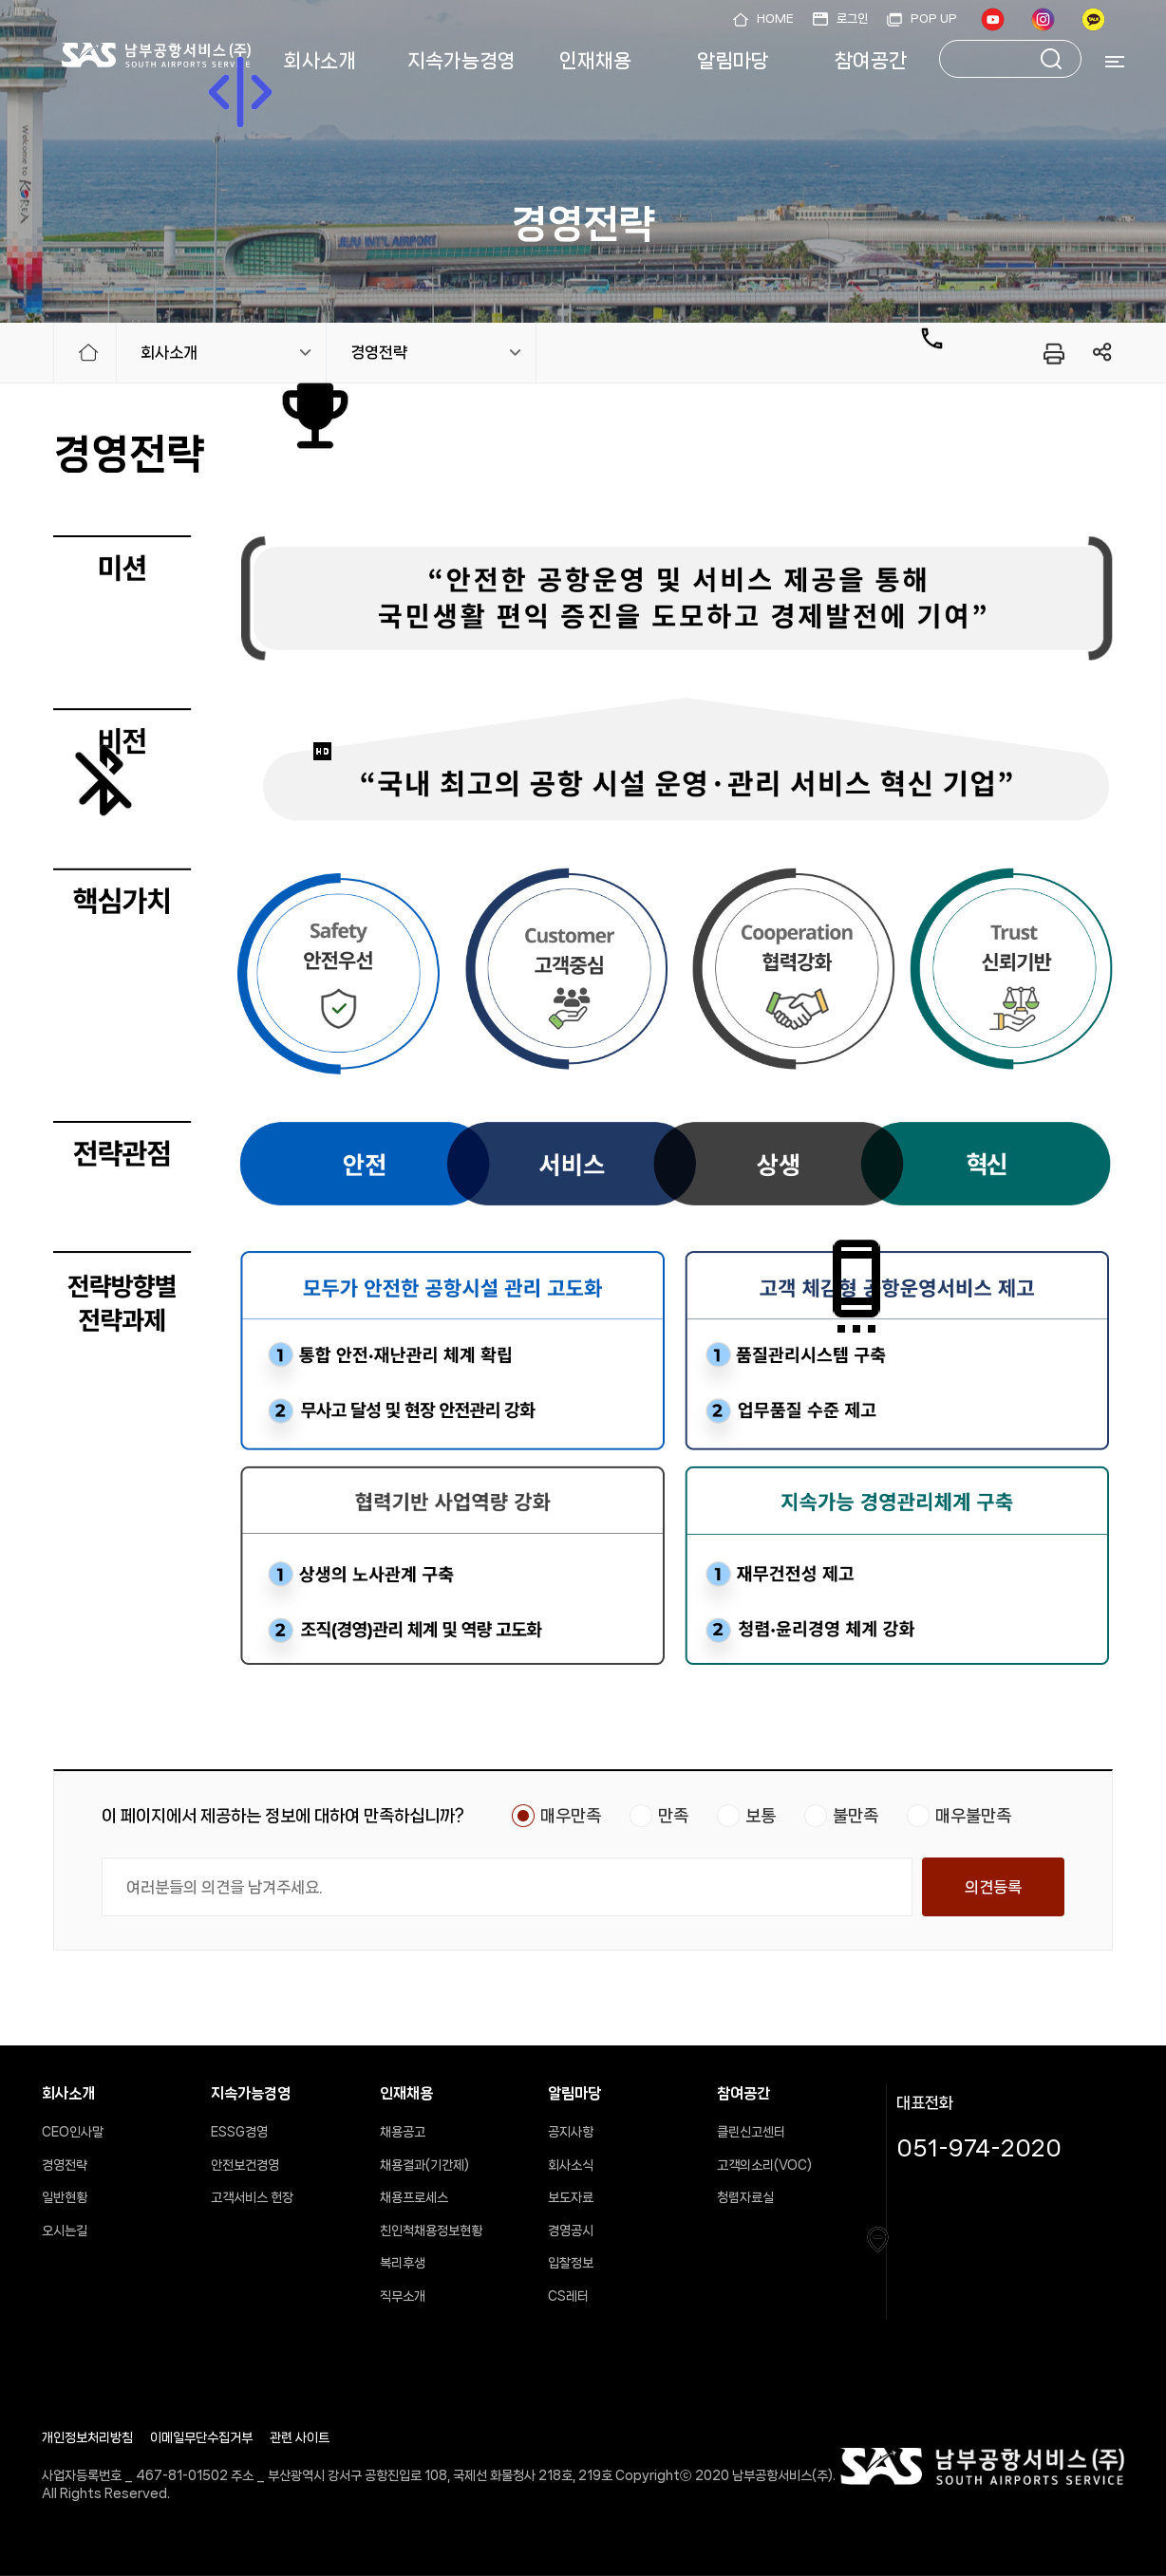 The height and width of the screenshot is (2576, 1166). I want to click on view achievements or awards, so click(315, 416).